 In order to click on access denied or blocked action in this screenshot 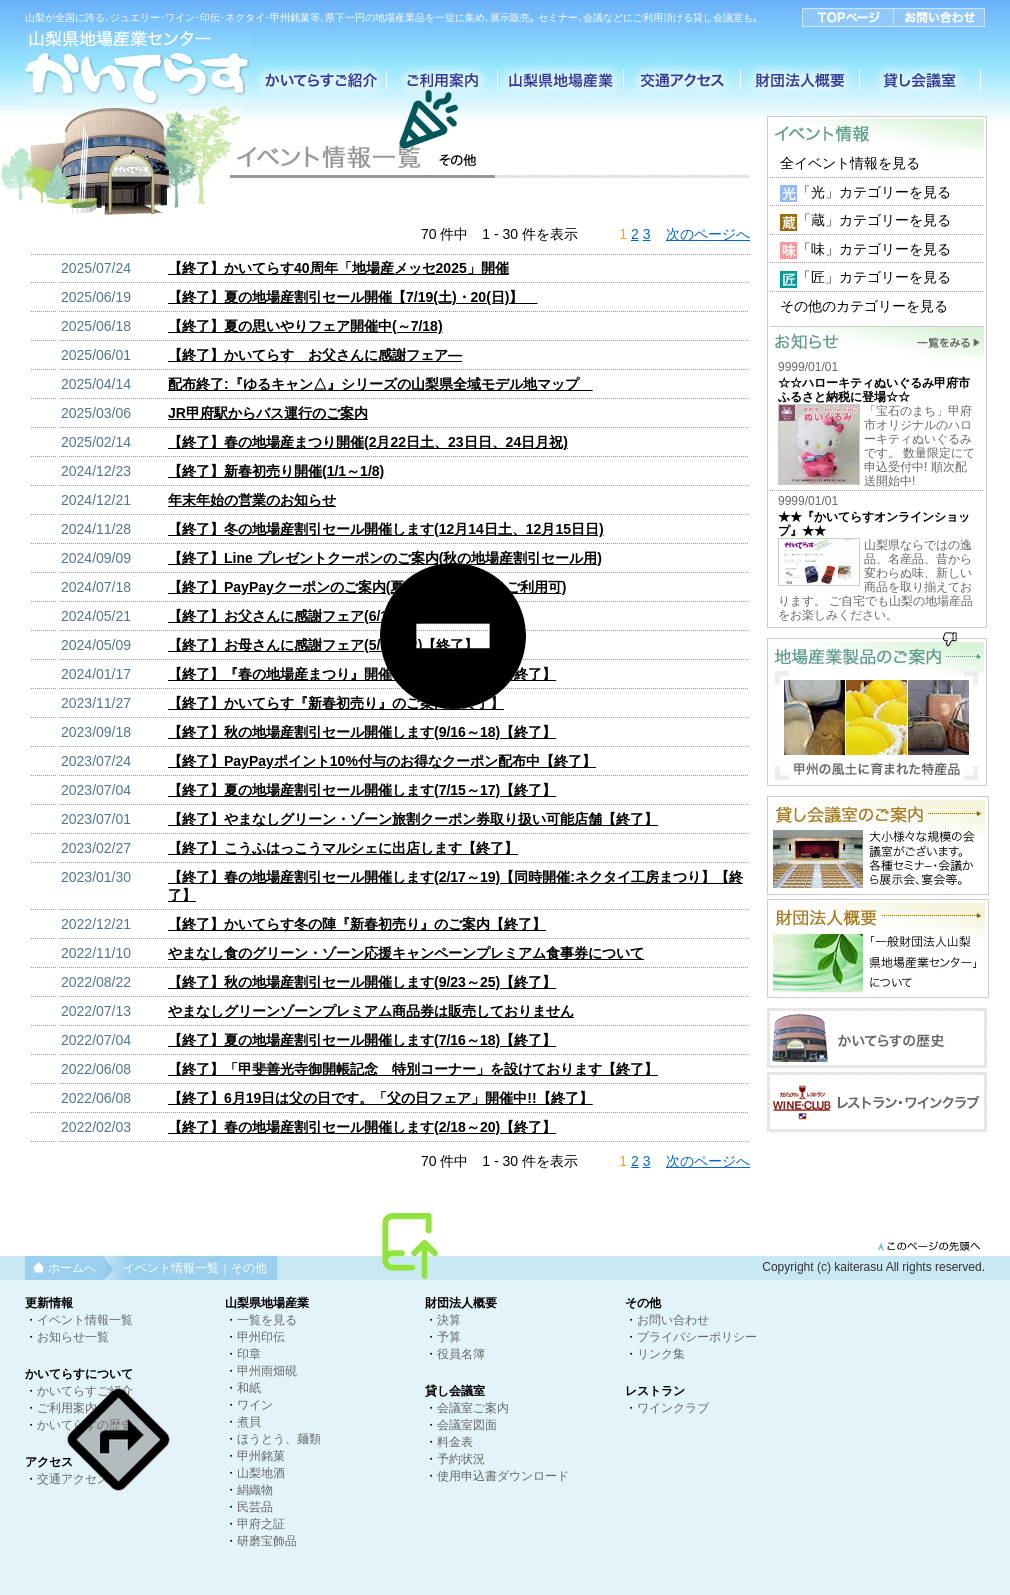, I will do `click(453, 636)`.